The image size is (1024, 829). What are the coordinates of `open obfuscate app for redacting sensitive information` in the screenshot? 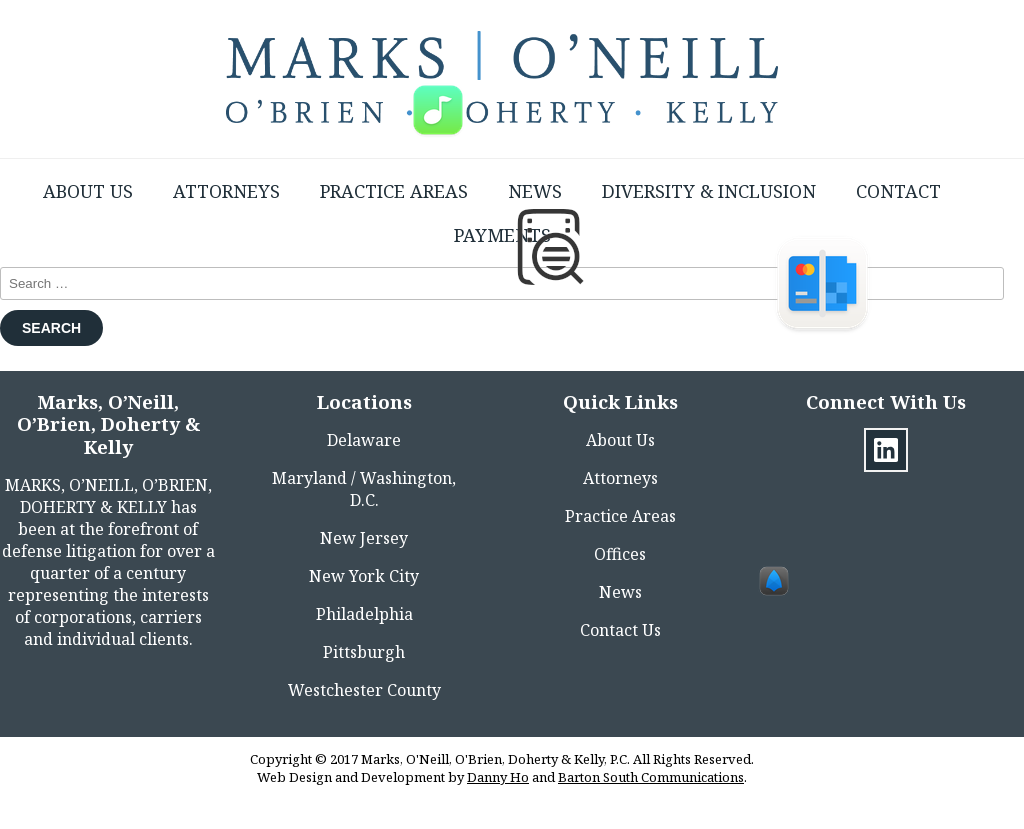 It's located at (822, 283).